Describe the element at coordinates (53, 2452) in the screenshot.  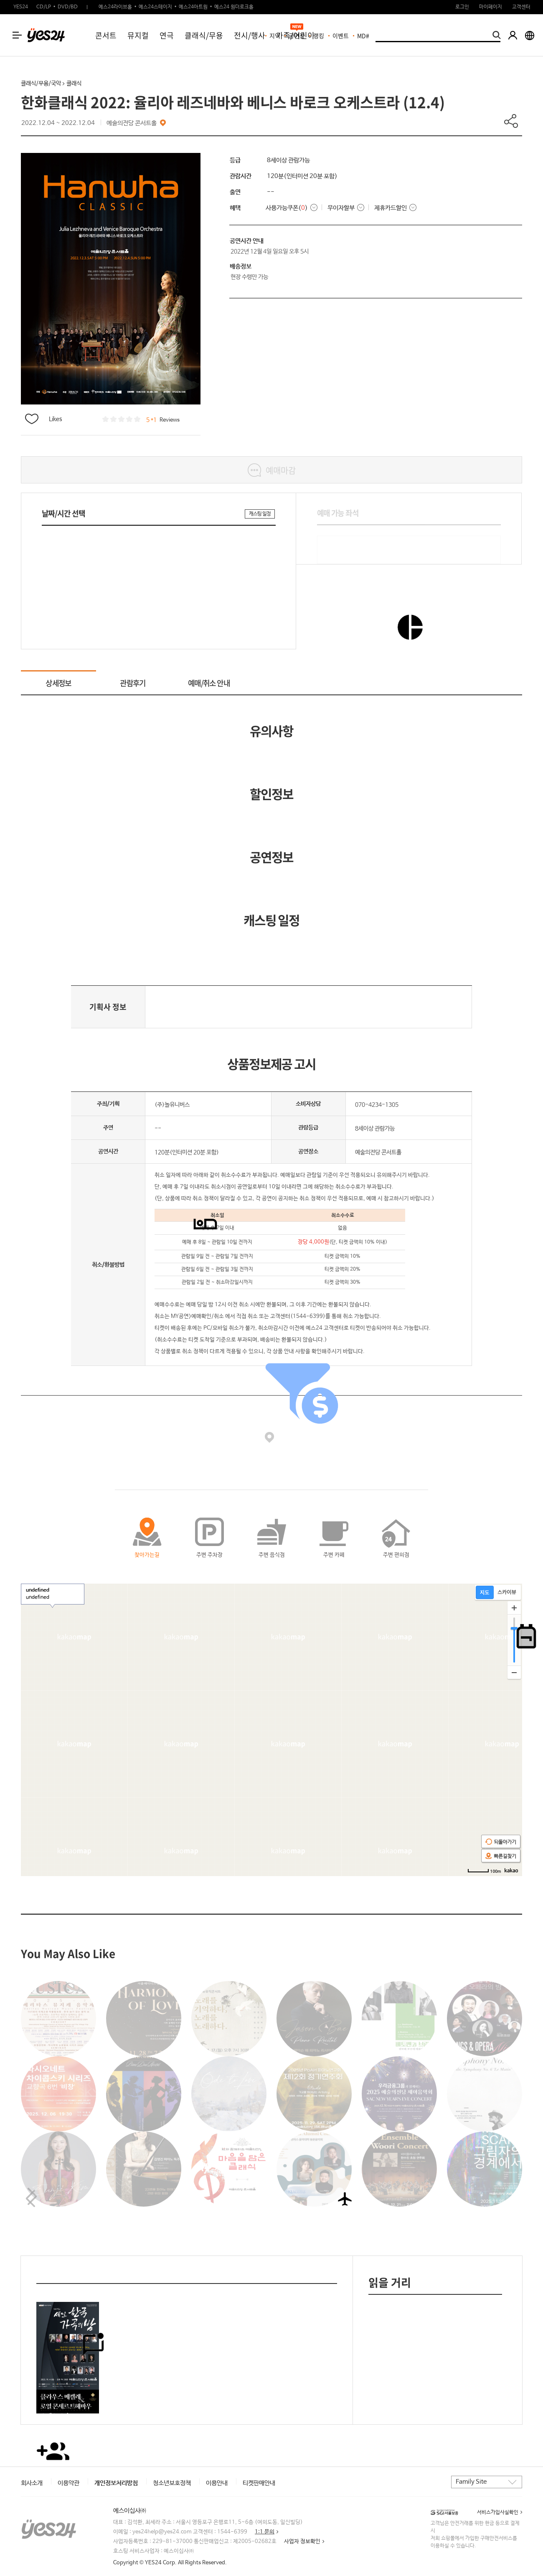
I see `add a new member to the group` at that location.